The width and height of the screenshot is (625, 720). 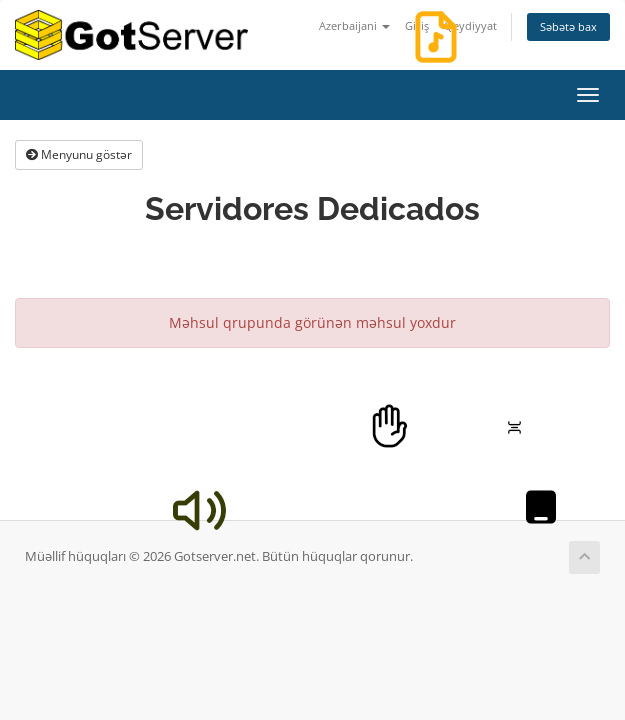 I want to click on adjust vertical spacing between elements, so click(x=514, y=427).